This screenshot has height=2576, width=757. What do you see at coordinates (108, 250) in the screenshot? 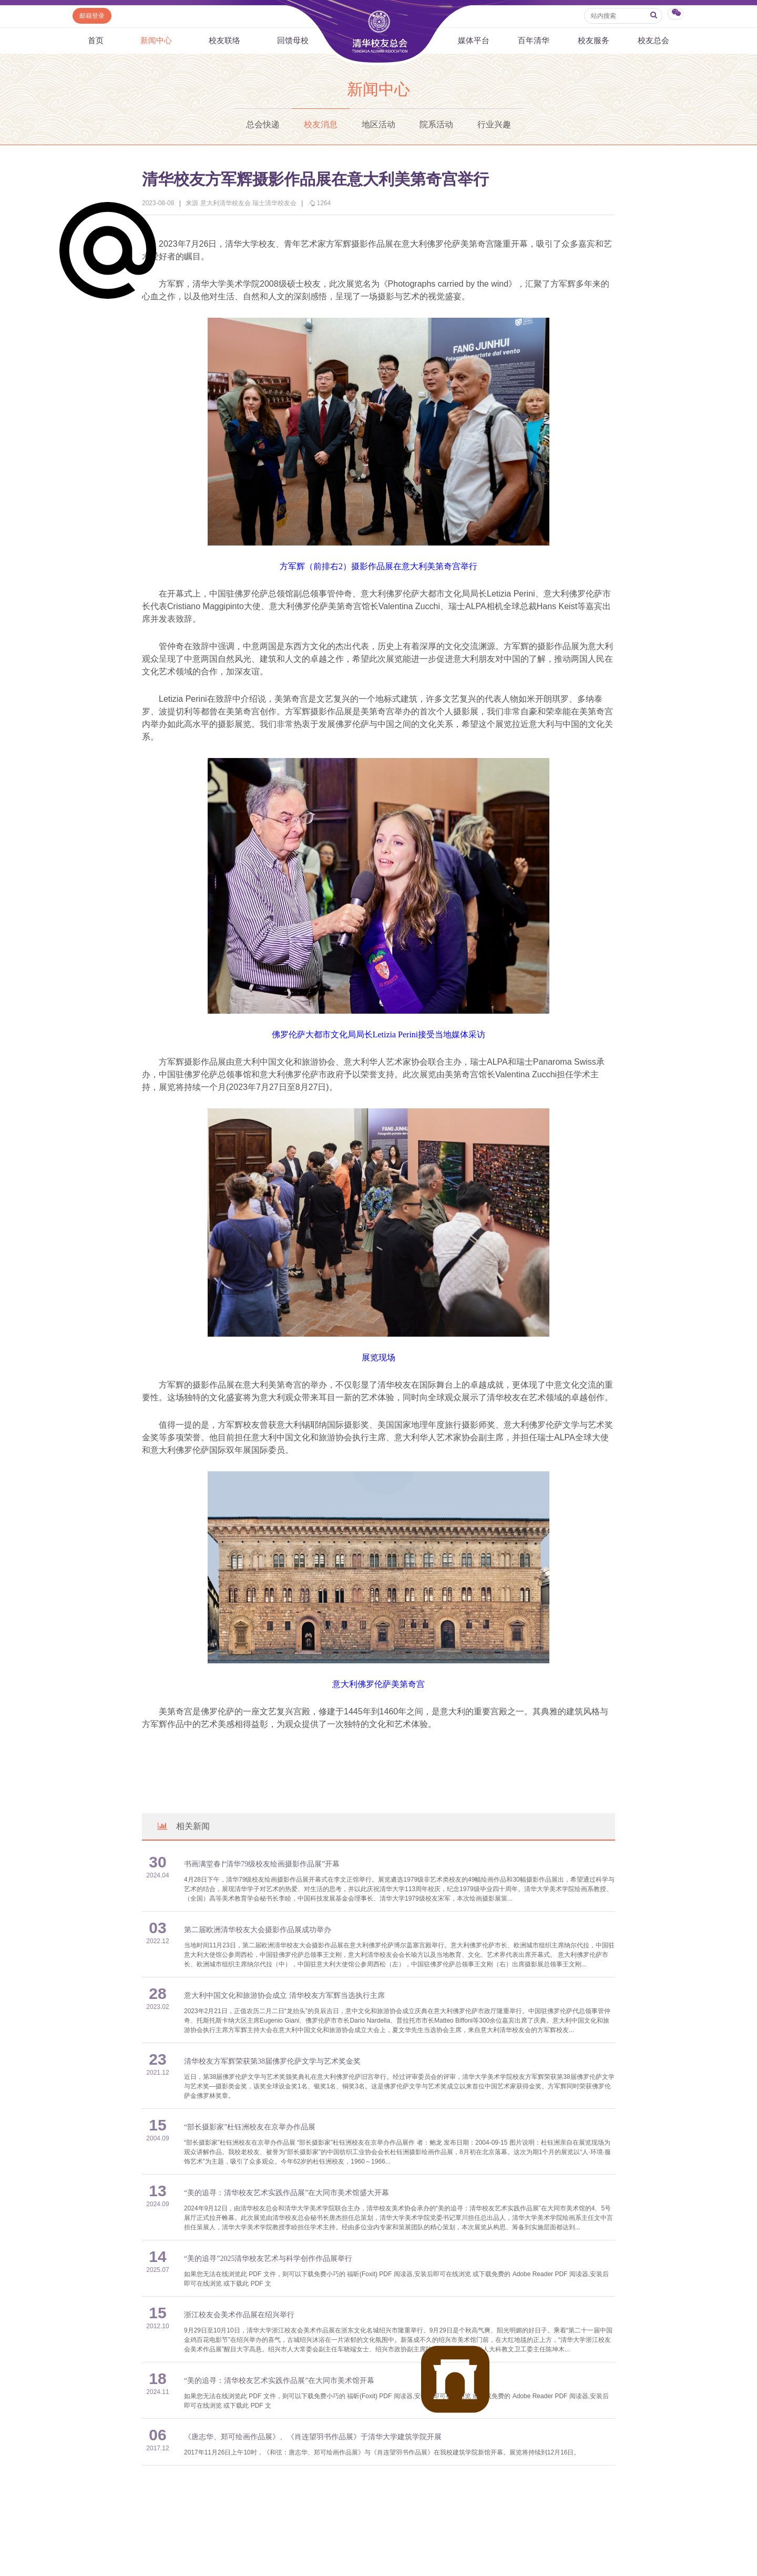
I see `open mail.ru email service` at bounding box center [108, 250].